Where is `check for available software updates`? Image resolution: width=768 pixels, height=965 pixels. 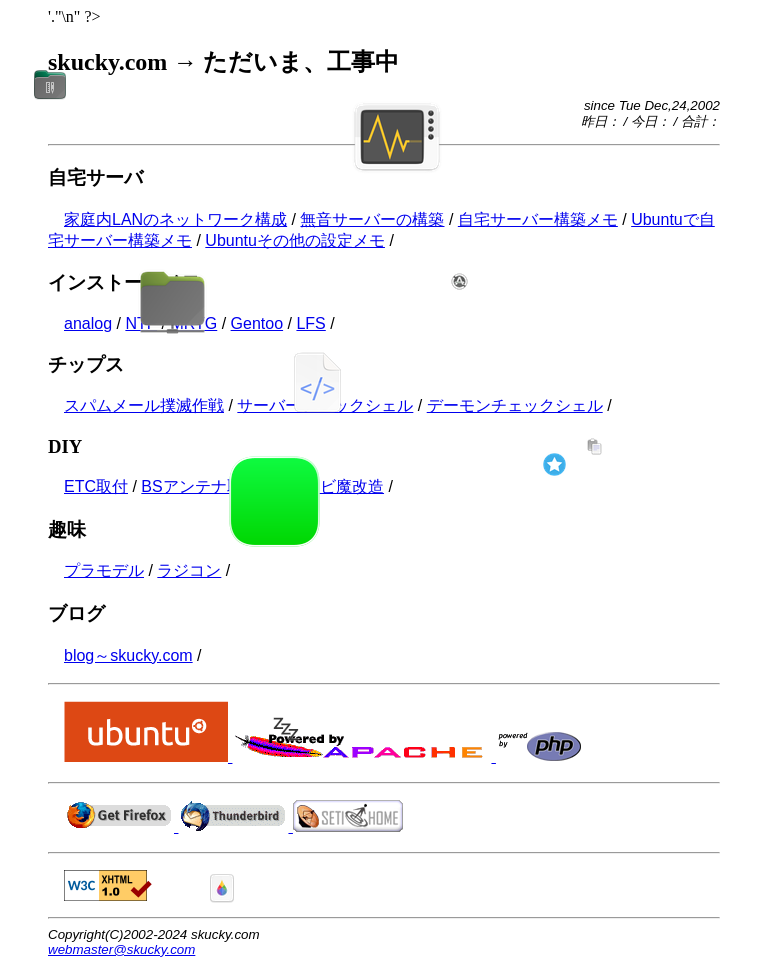
check for available software updates is located at coordinates (459, 281).